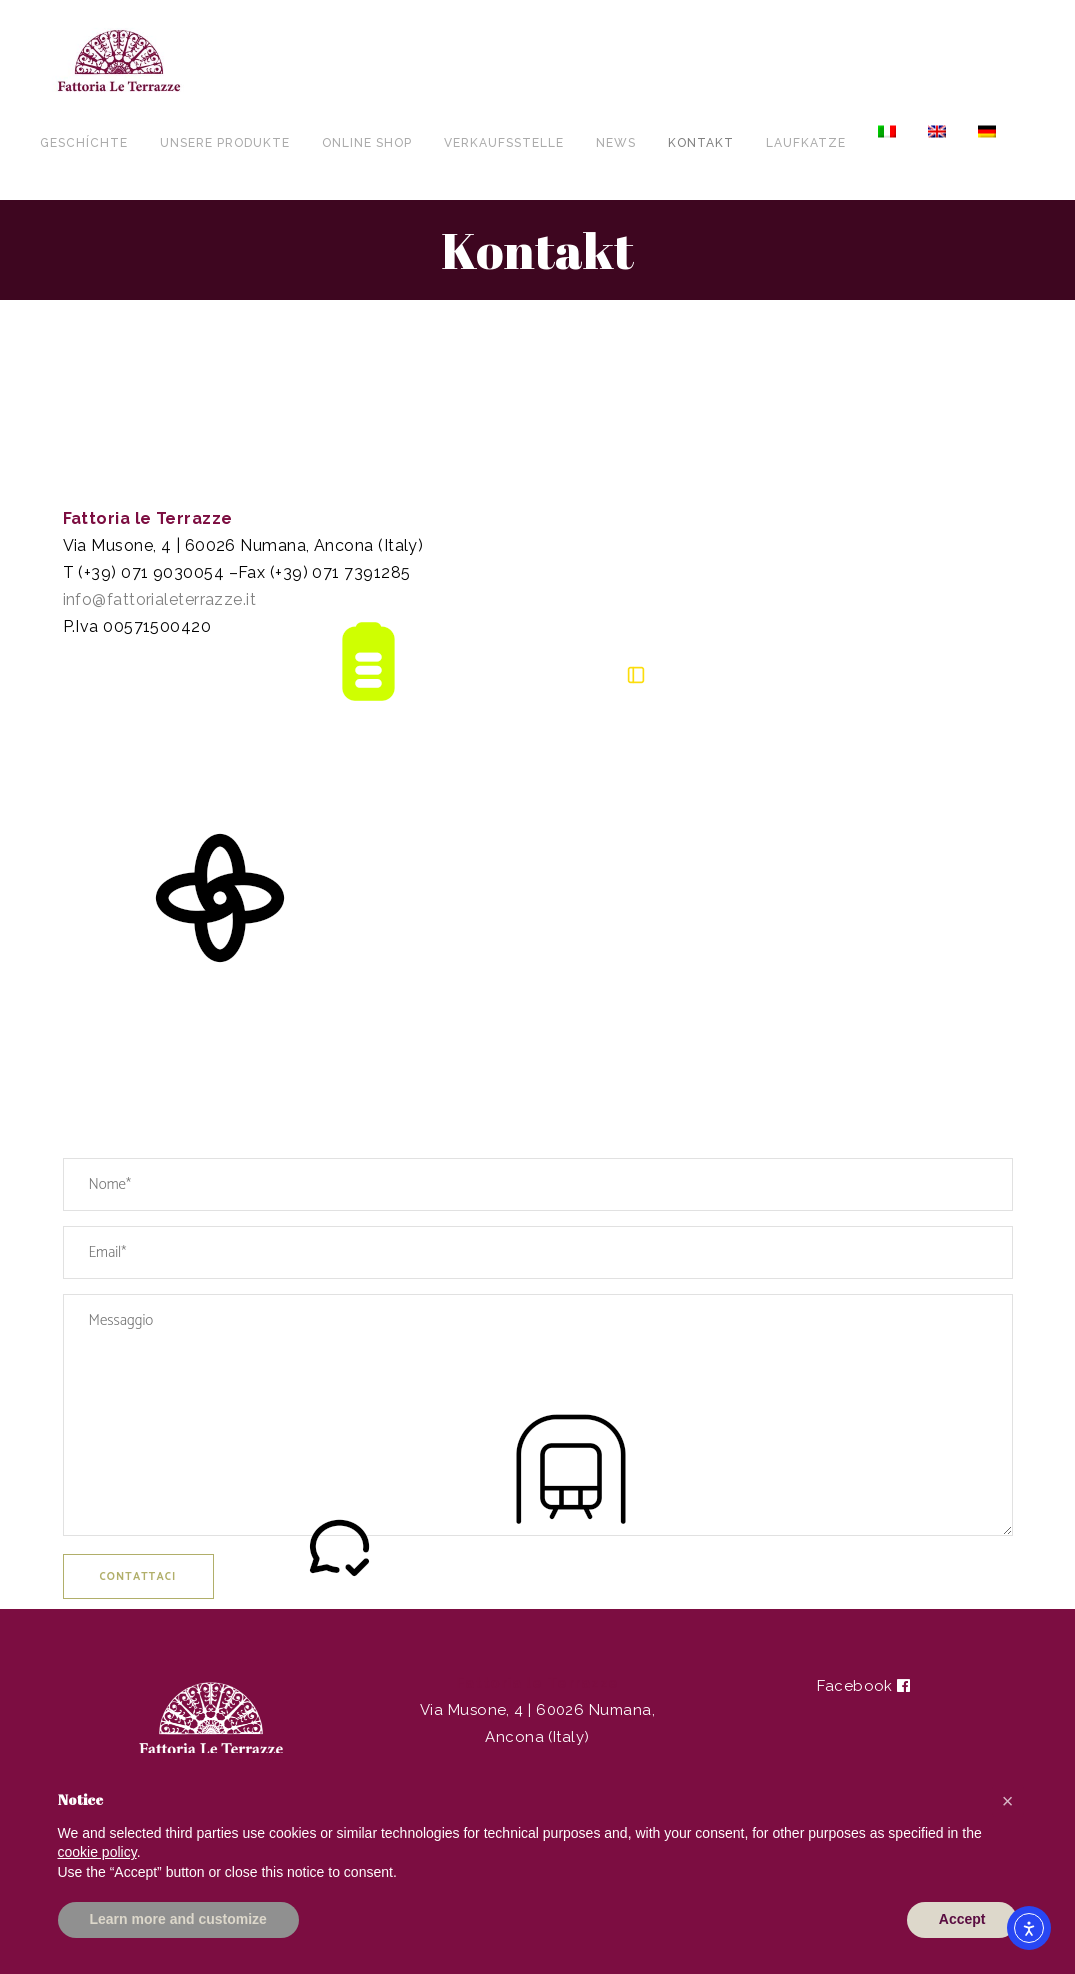 This screenshot has width=1075, height=1974. Describe the element at coordinates (339, 1546) in the screenshot. I see `message sent successfully` at that location.